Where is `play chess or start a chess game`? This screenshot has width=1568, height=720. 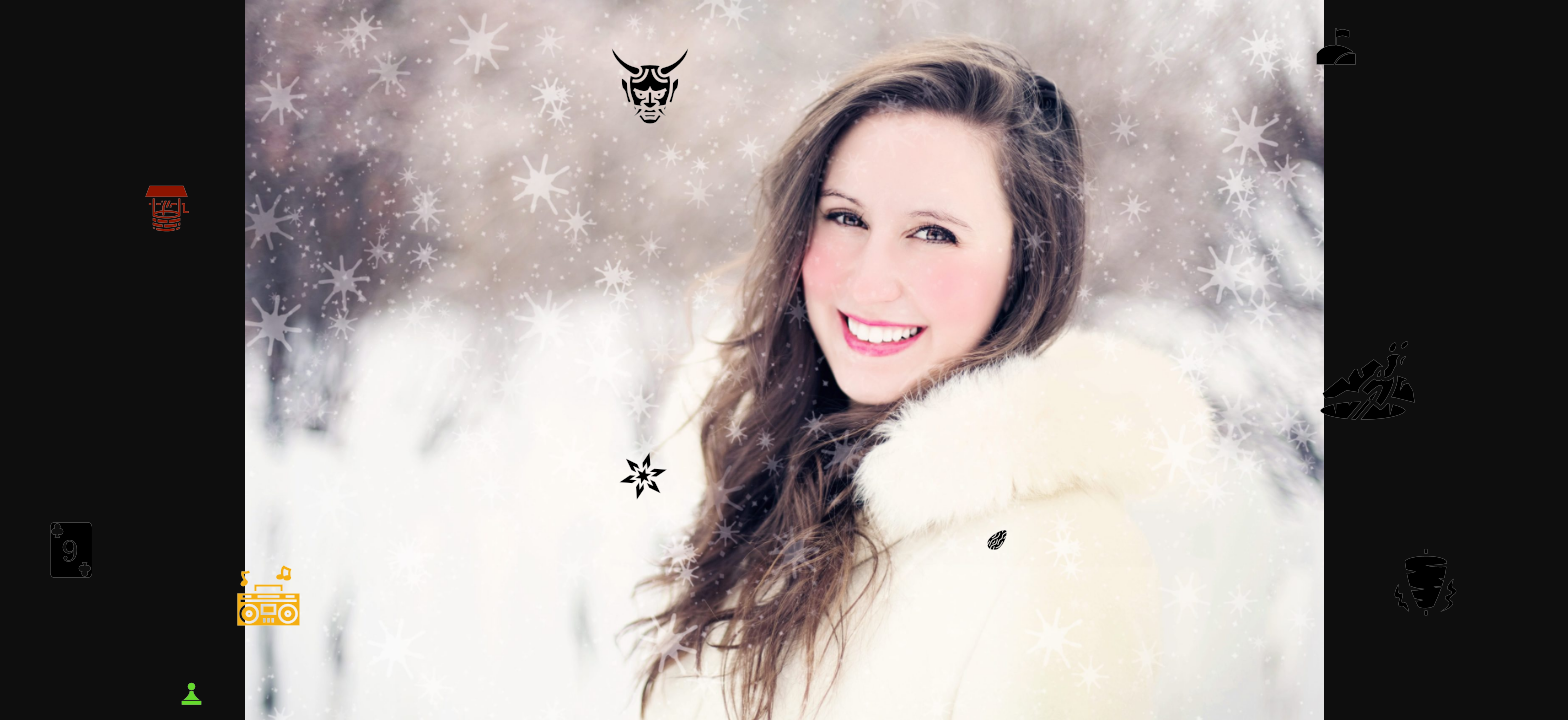 play chess or start a chess game is located at coordinates (191, 690).